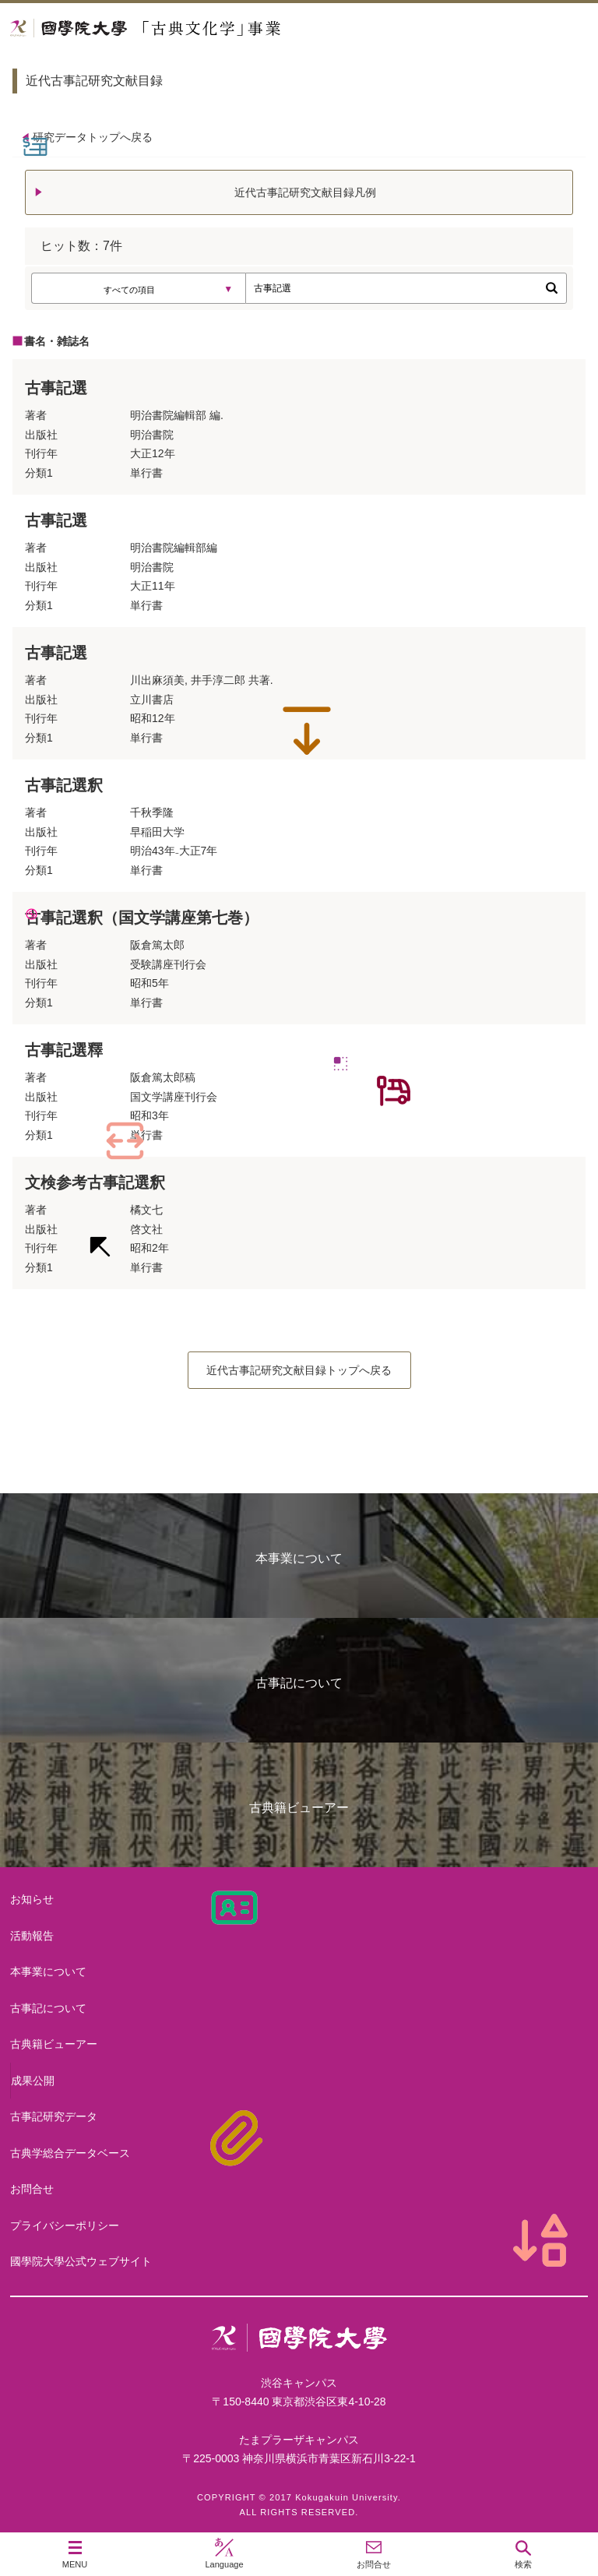 The image size is (598, 2576). I want to click on download file or content, so click(307, 731).